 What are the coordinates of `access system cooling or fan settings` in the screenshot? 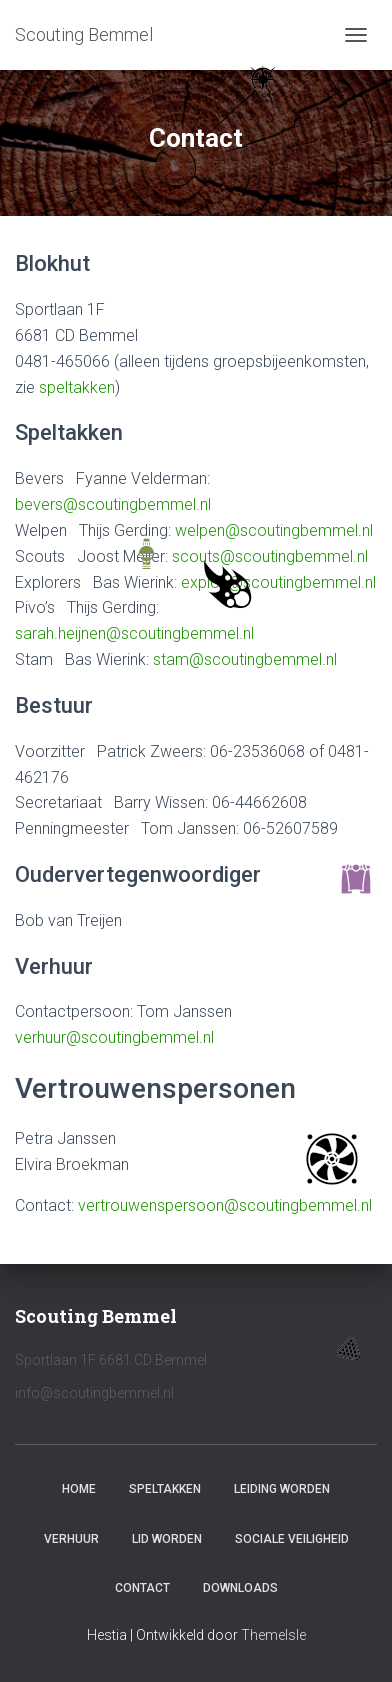 It's located at (332, 1159).